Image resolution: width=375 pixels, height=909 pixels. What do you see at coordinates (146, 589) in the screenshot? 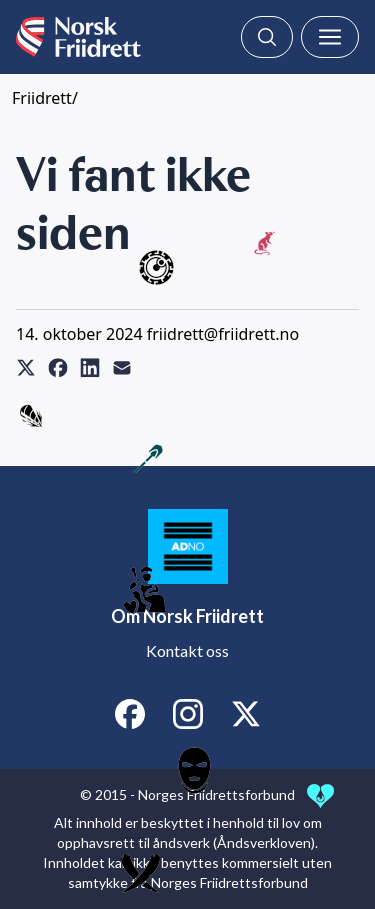
I see `the empress tarot card` at bounding box center [146, 589].